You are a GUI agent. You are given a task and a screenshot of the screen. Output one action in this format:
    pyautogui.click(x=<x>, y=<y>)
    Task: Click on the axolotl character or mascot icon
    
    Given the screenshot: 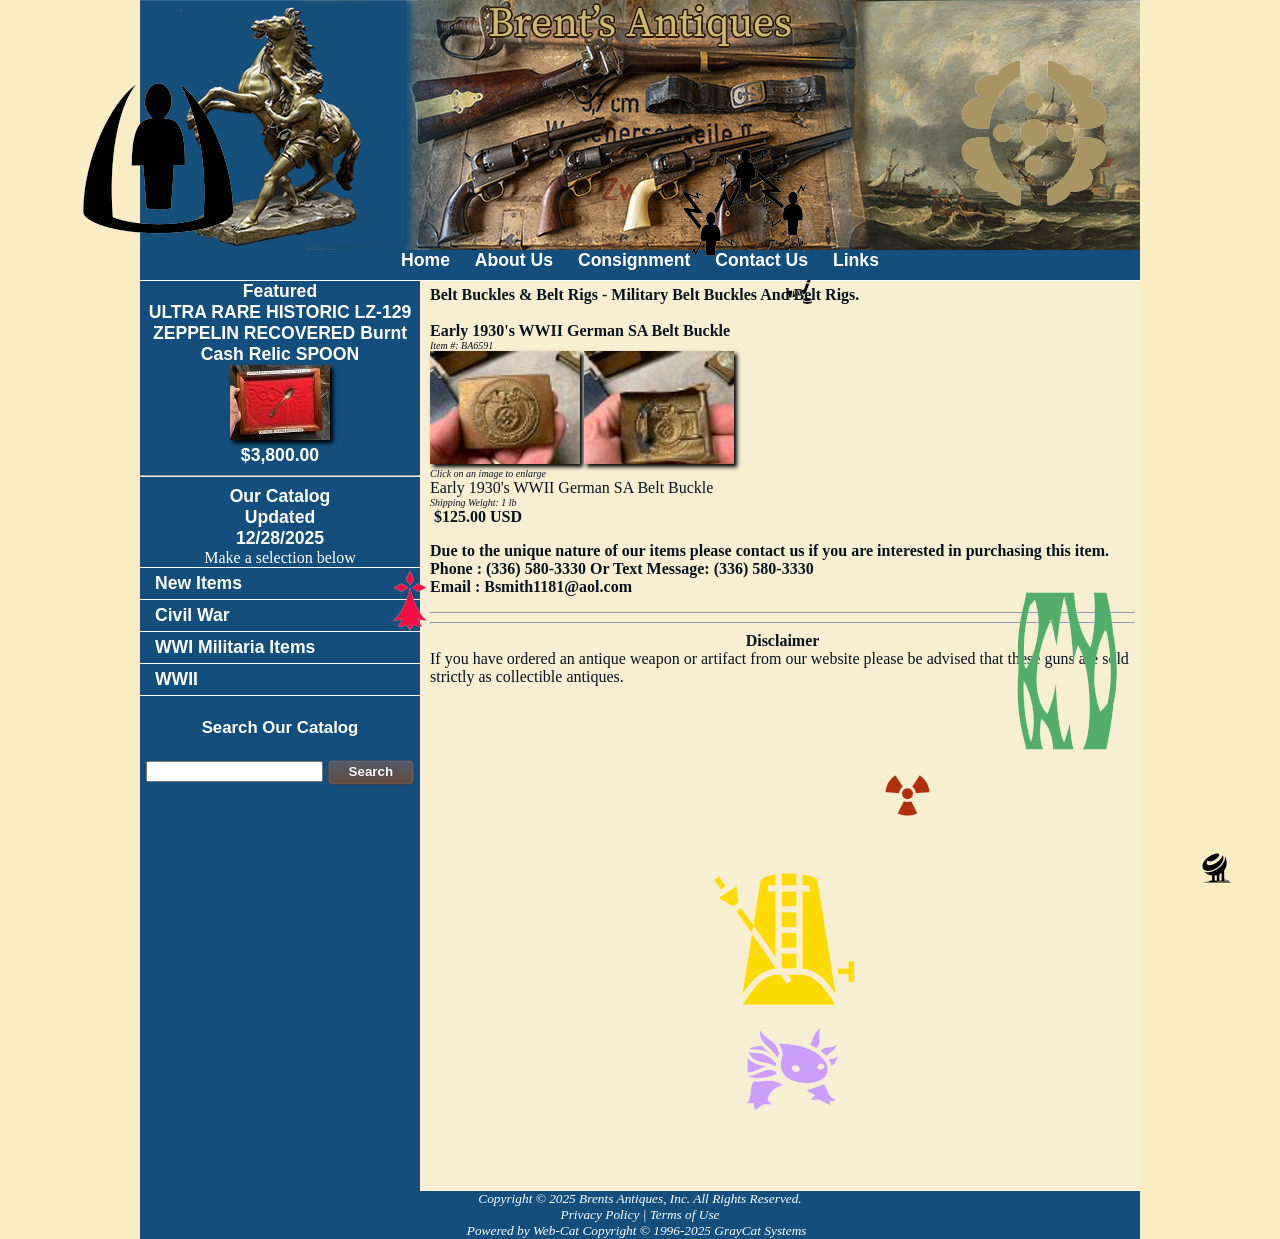 What is the action you would take?
    pyautogui.click(x=792, y=1065)
    